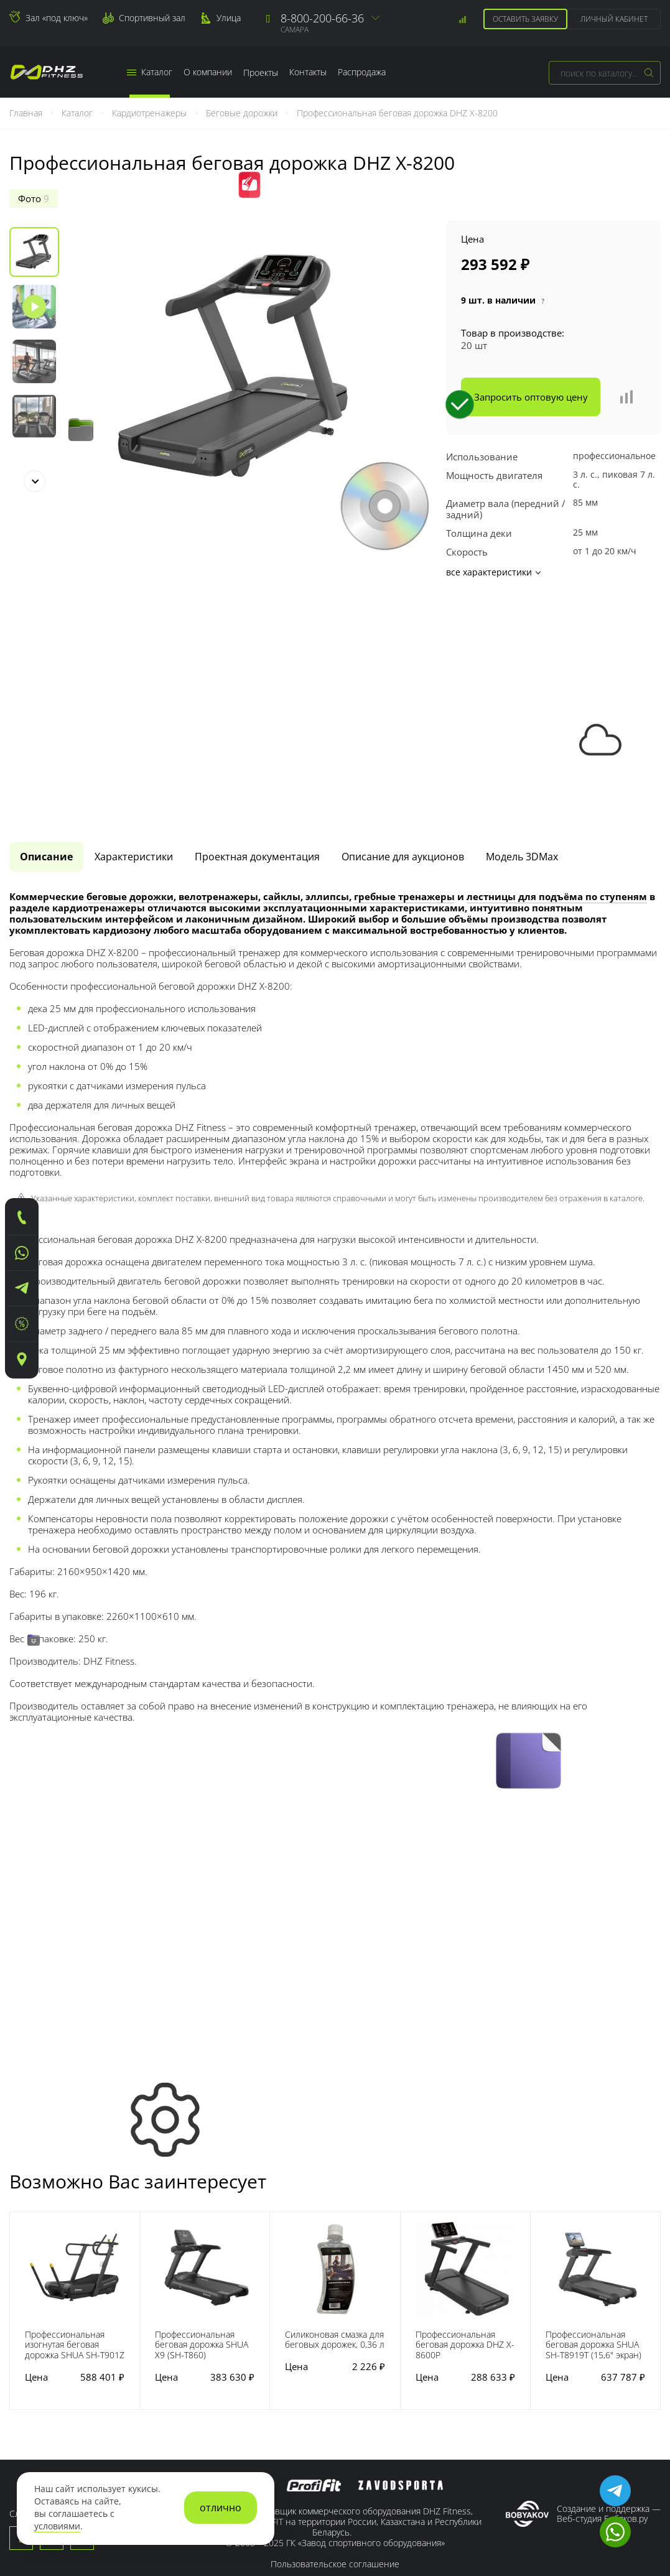  What do you see at coordinates (460, 404) in the screenshot?
I see `indicates a default or selected item` at bounding box center [460, 404].